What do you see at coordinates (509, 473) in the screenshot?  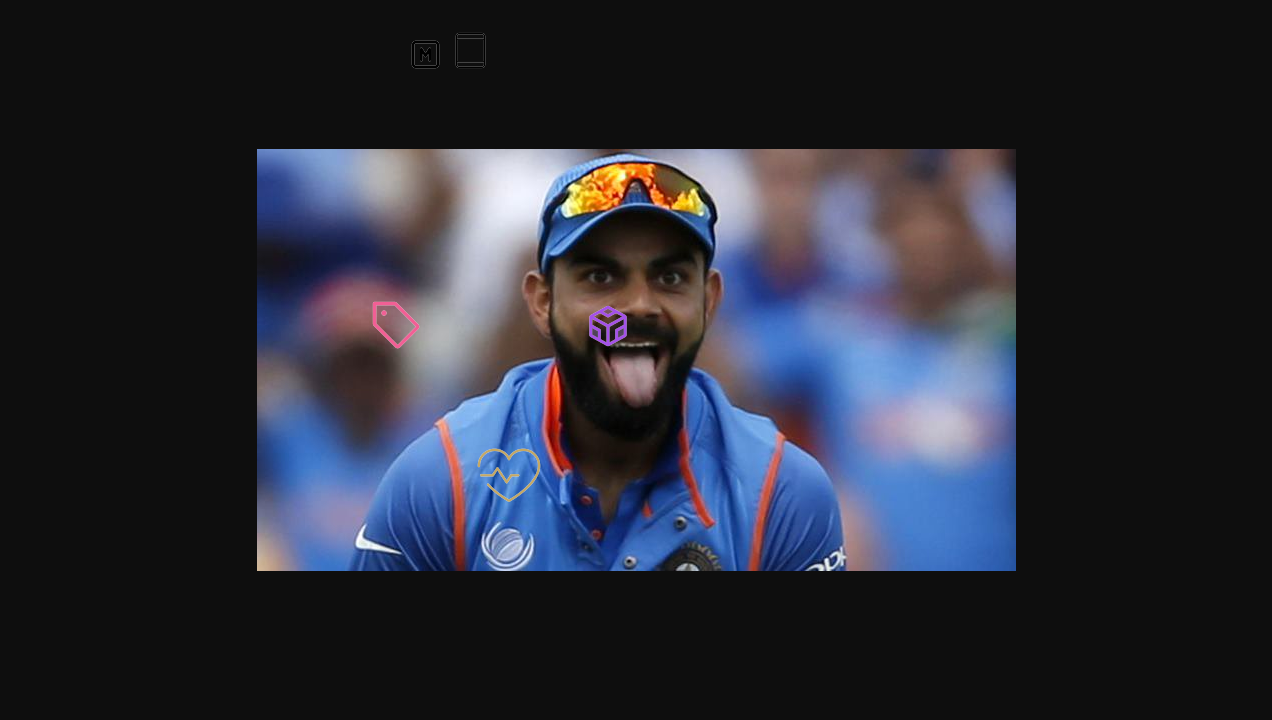 I see `view health or fitness metrics` at bounding box center [509, 473].